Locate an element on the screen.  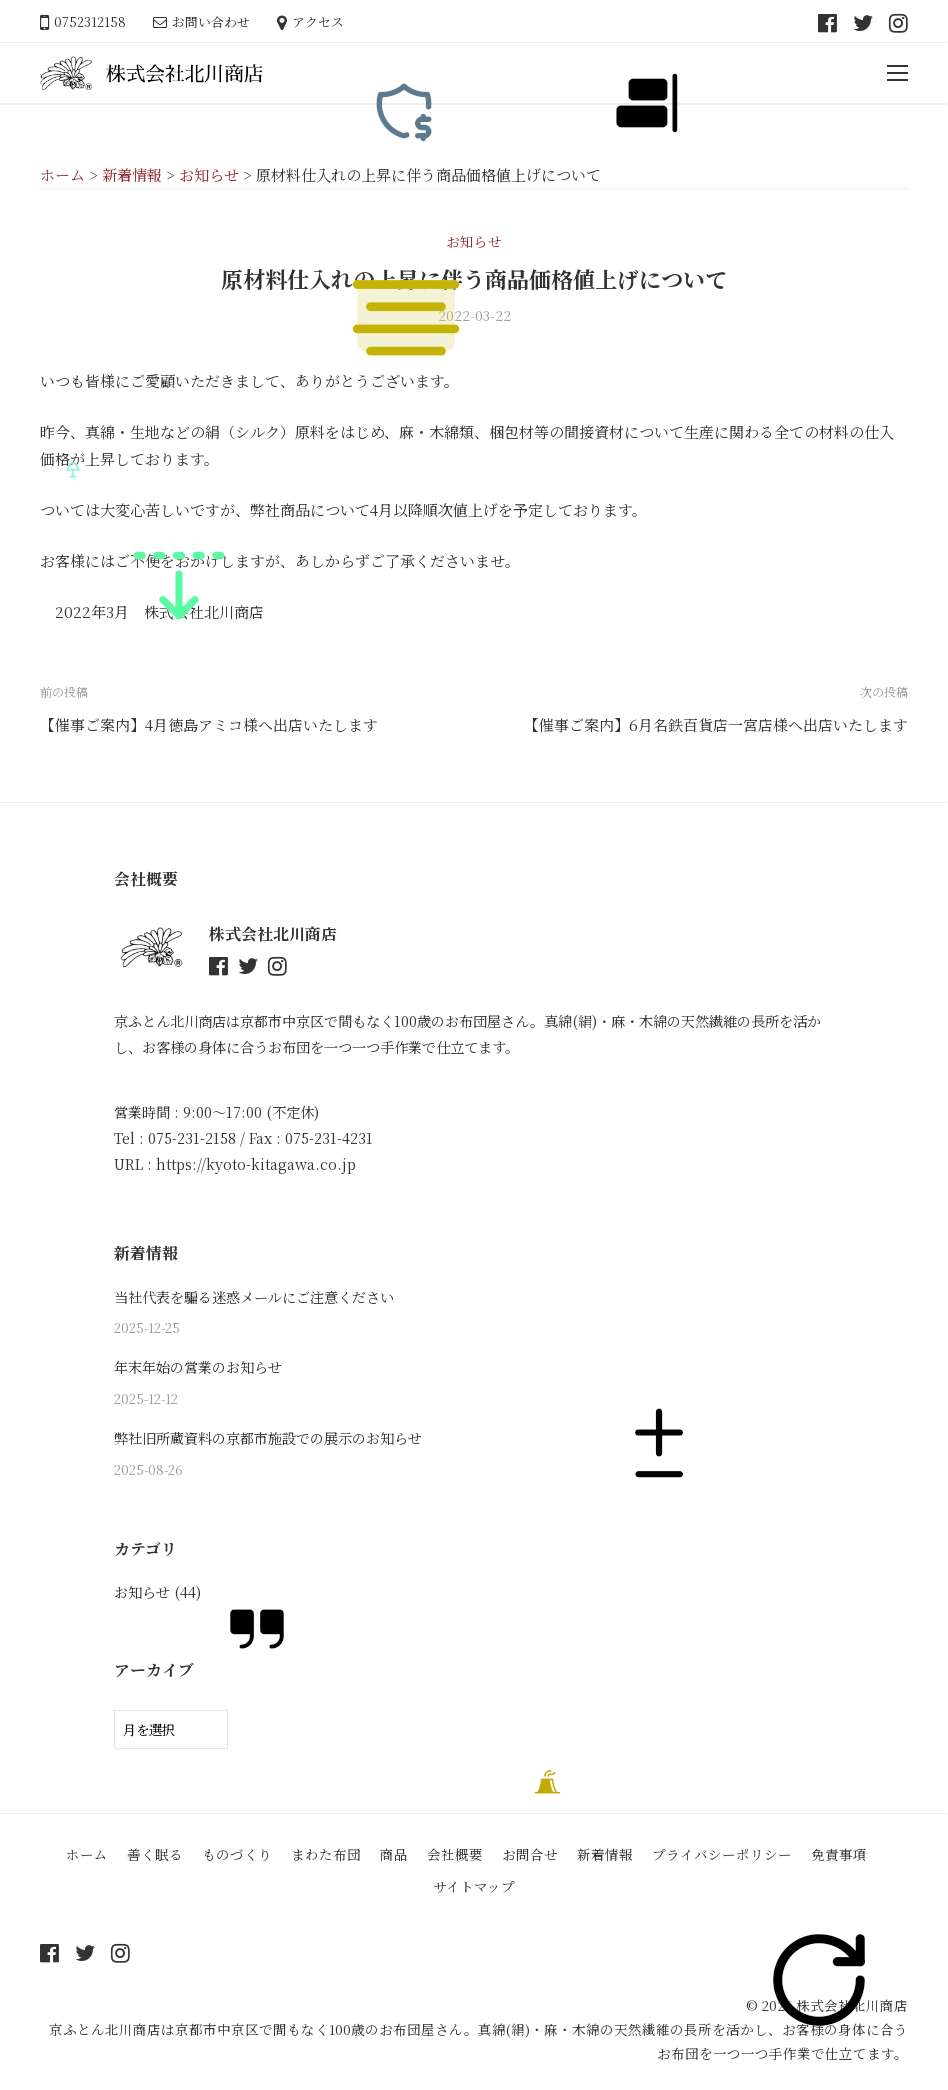
center align text is located at coordinates (406, 320).